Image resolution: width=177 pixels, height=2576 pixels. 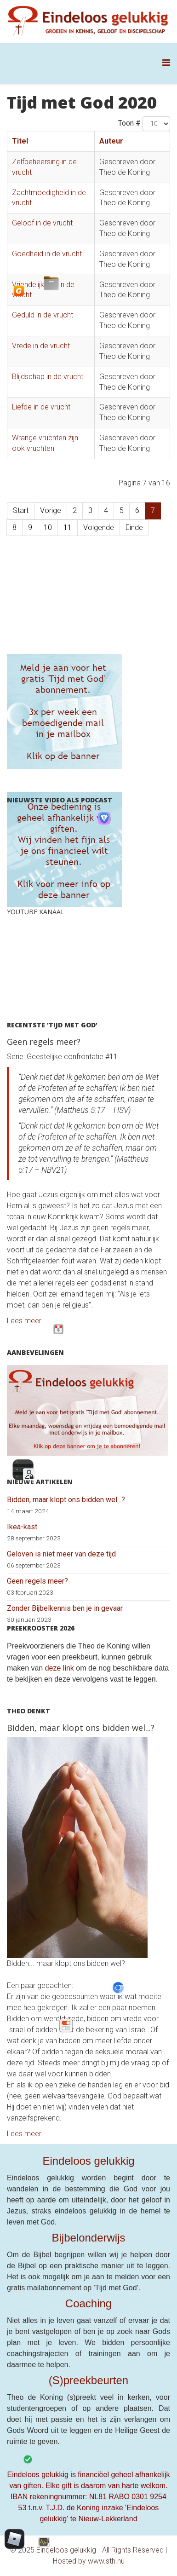 What do you see at coordinates (51, 283) in the screenshot?
I see `open the file manager` at bounding box center [51, 283].